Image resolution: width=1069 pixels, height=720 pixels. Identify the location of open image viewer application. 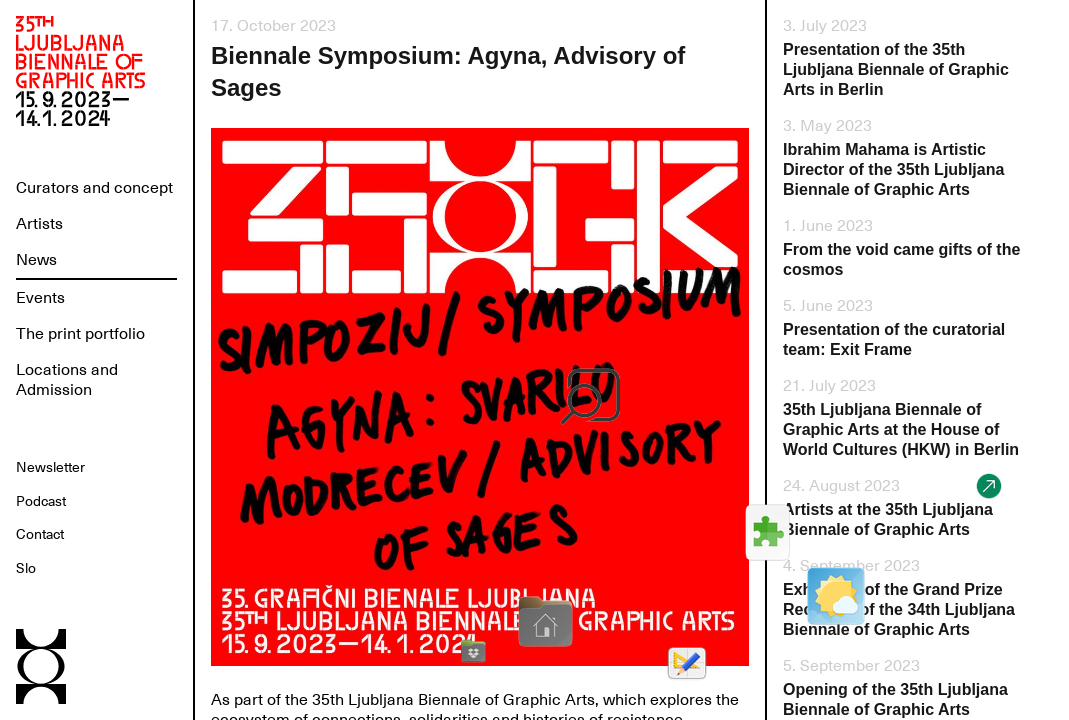
(590, 395).